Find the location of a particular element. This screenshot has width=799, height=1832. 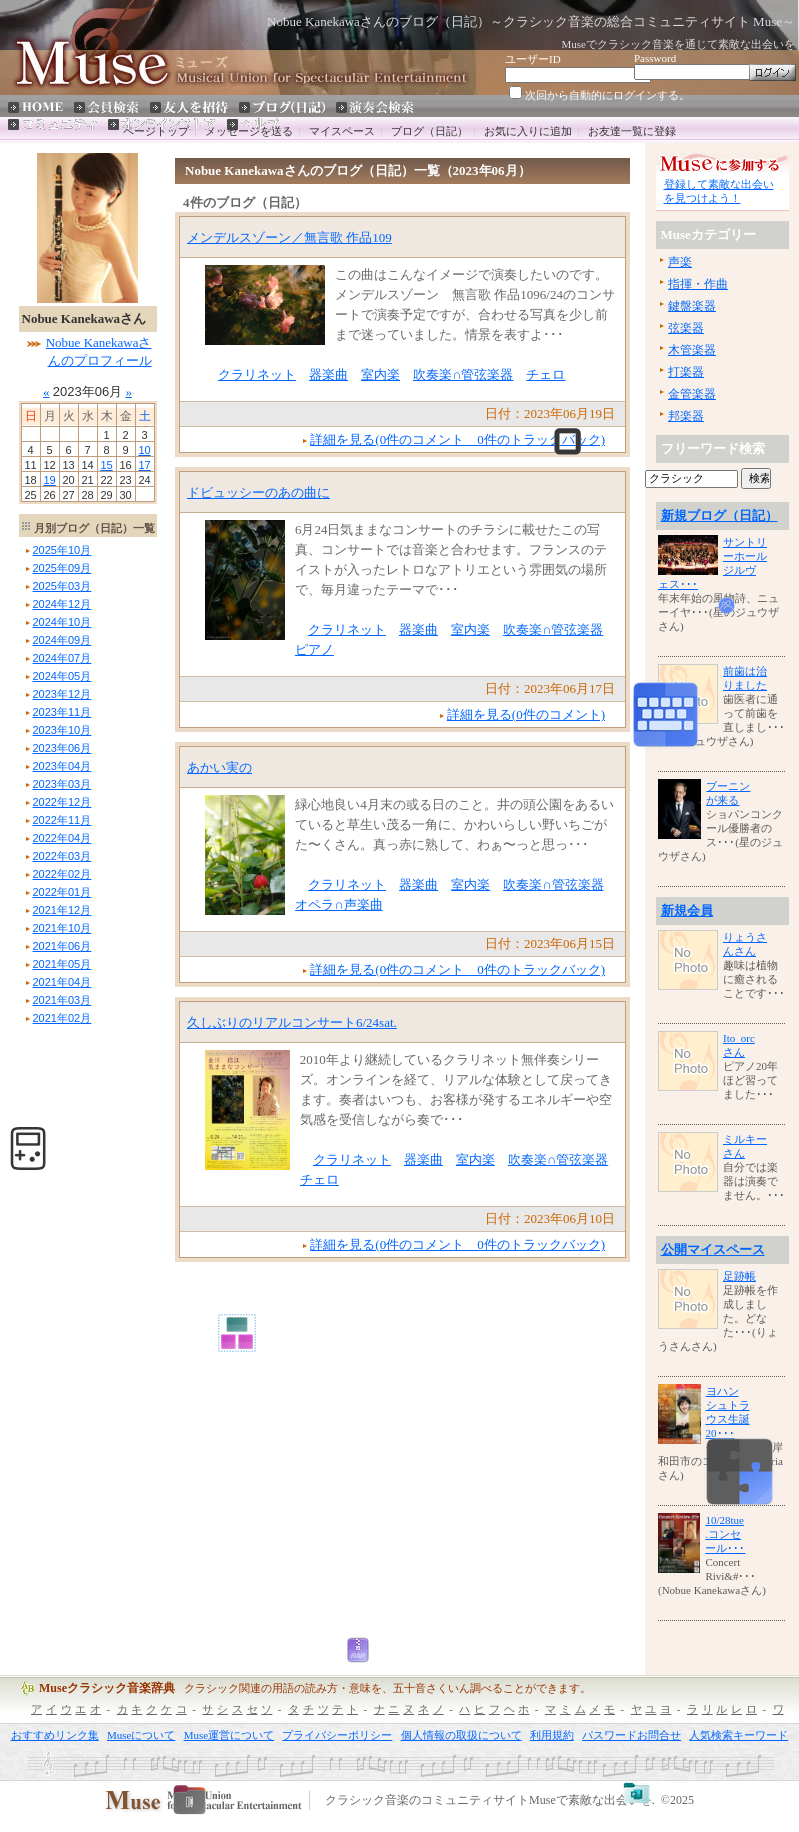

access keyboard and input device settings is located at coordinates (665, 714).